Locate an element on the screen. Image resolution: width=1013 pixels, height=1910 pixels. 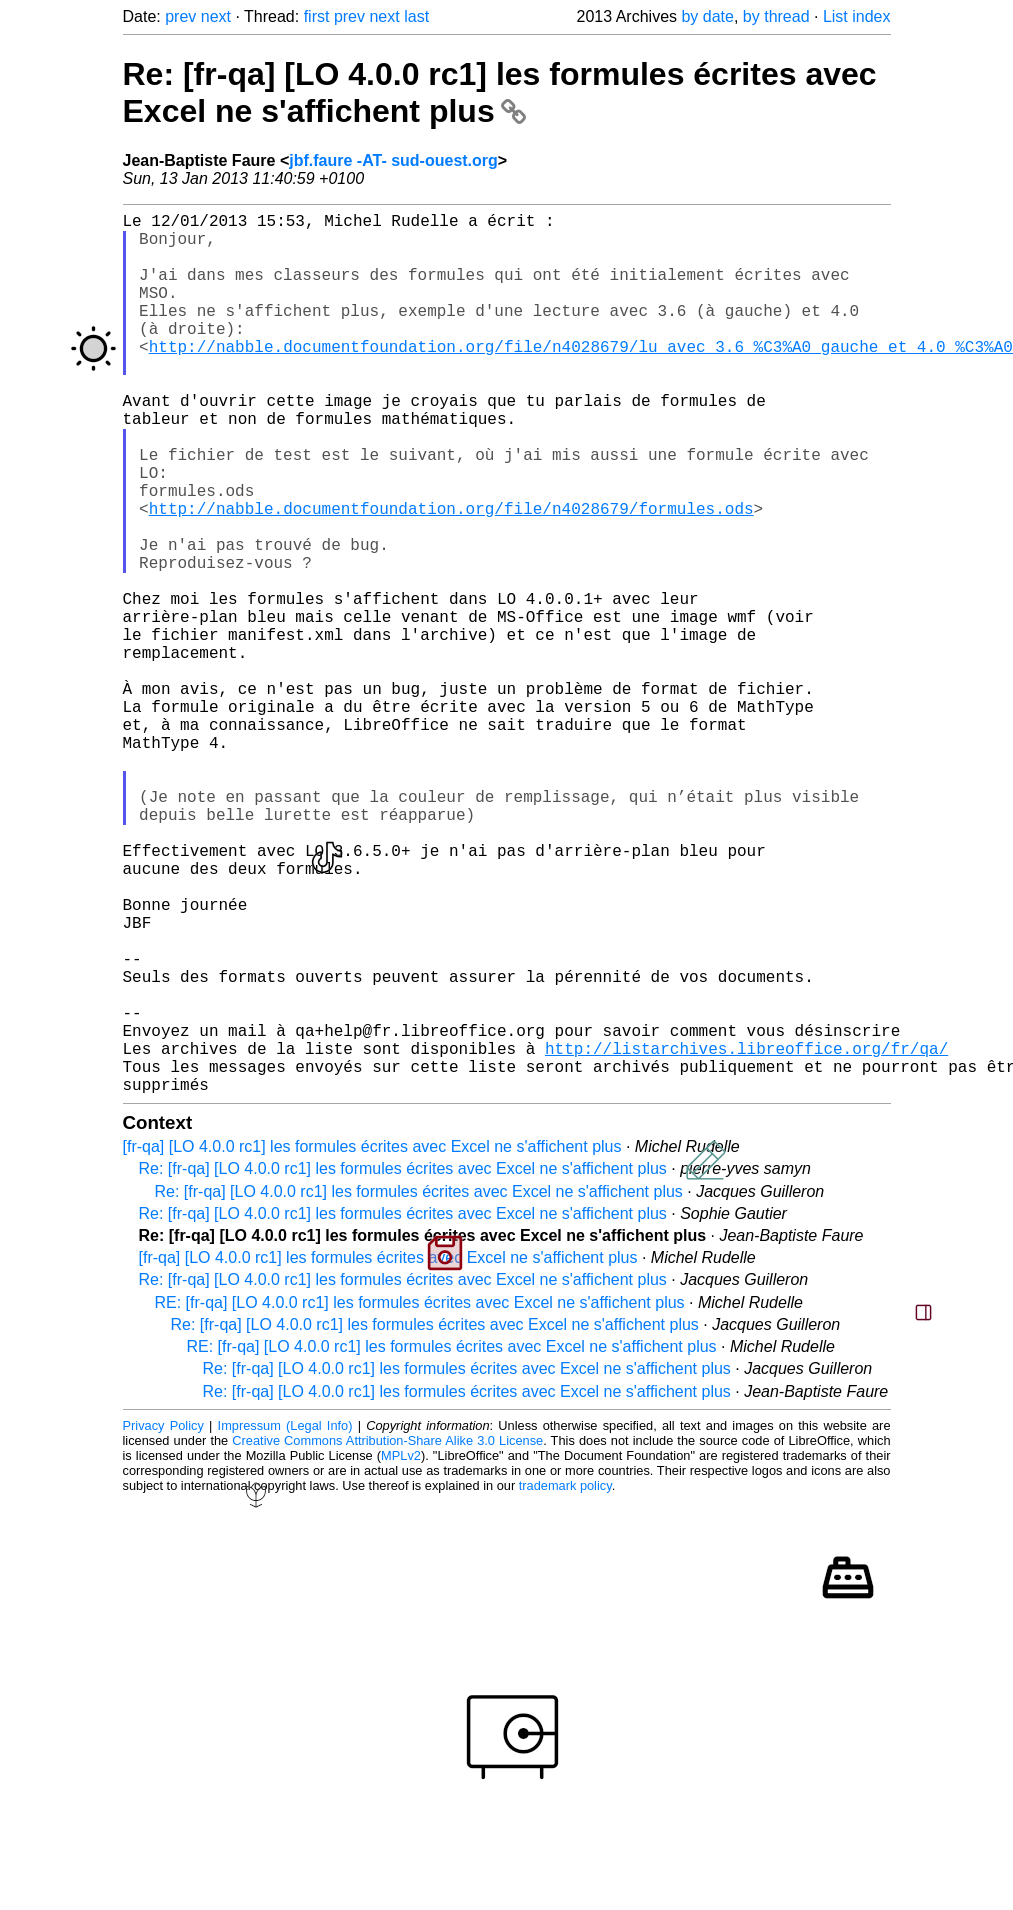
view garden or plant-related content is located at coordinates (256, 1495).